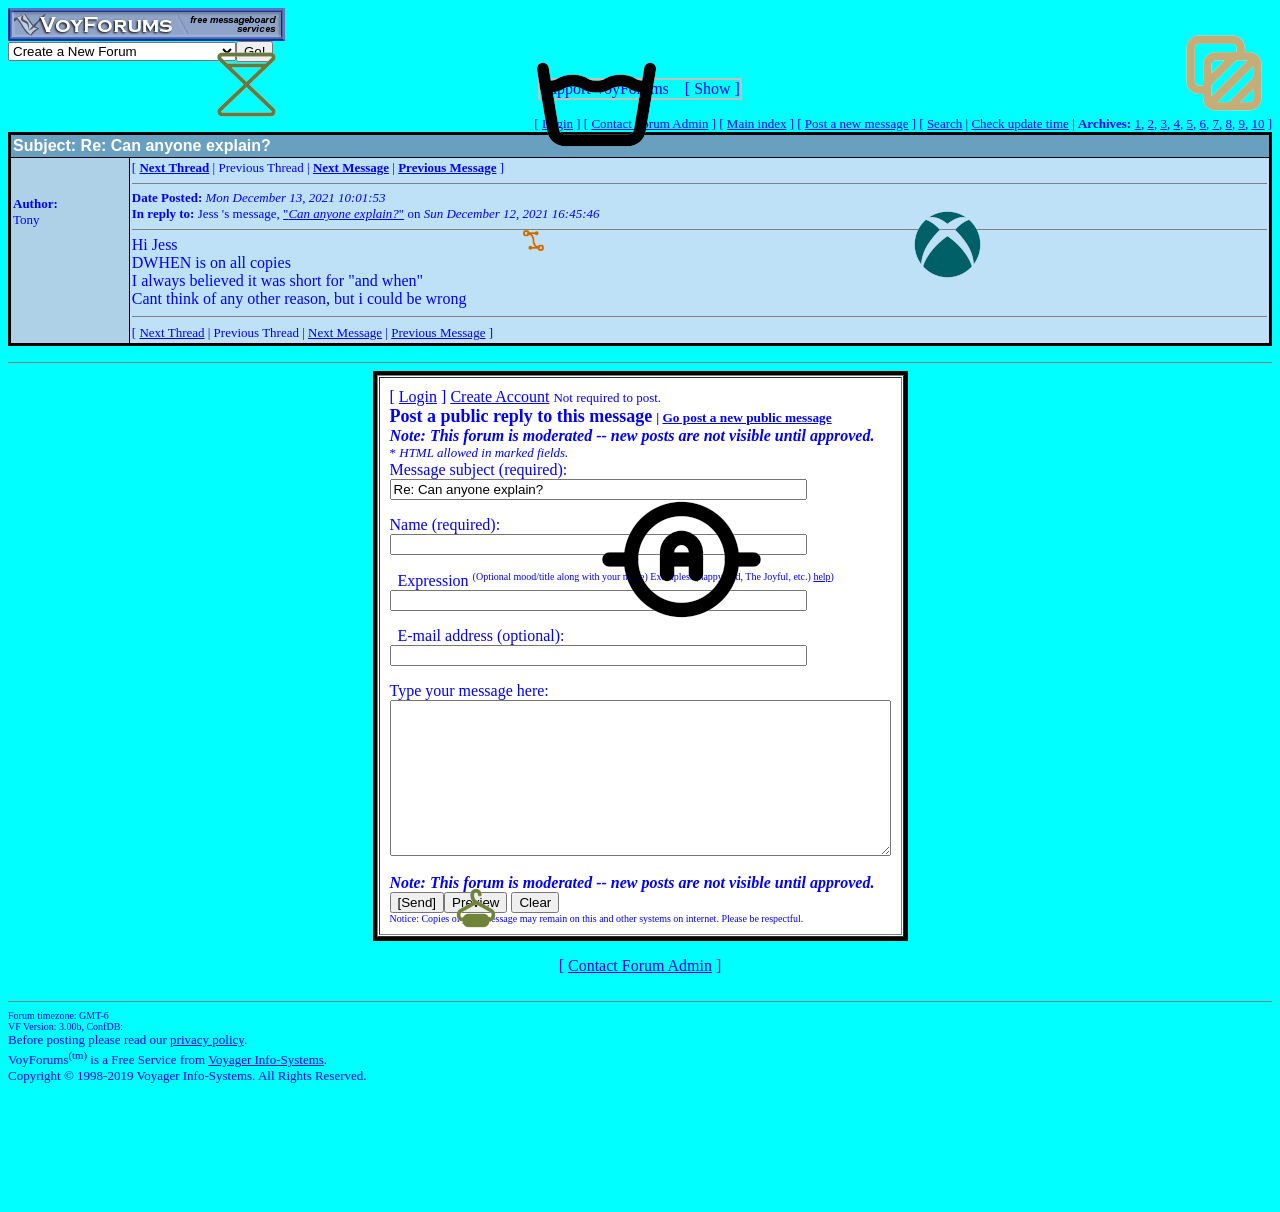 Image resolution: width=1280 pixels, height=1212 pixels. I want to click on wash or laundry care instructions, so click(596, 104).